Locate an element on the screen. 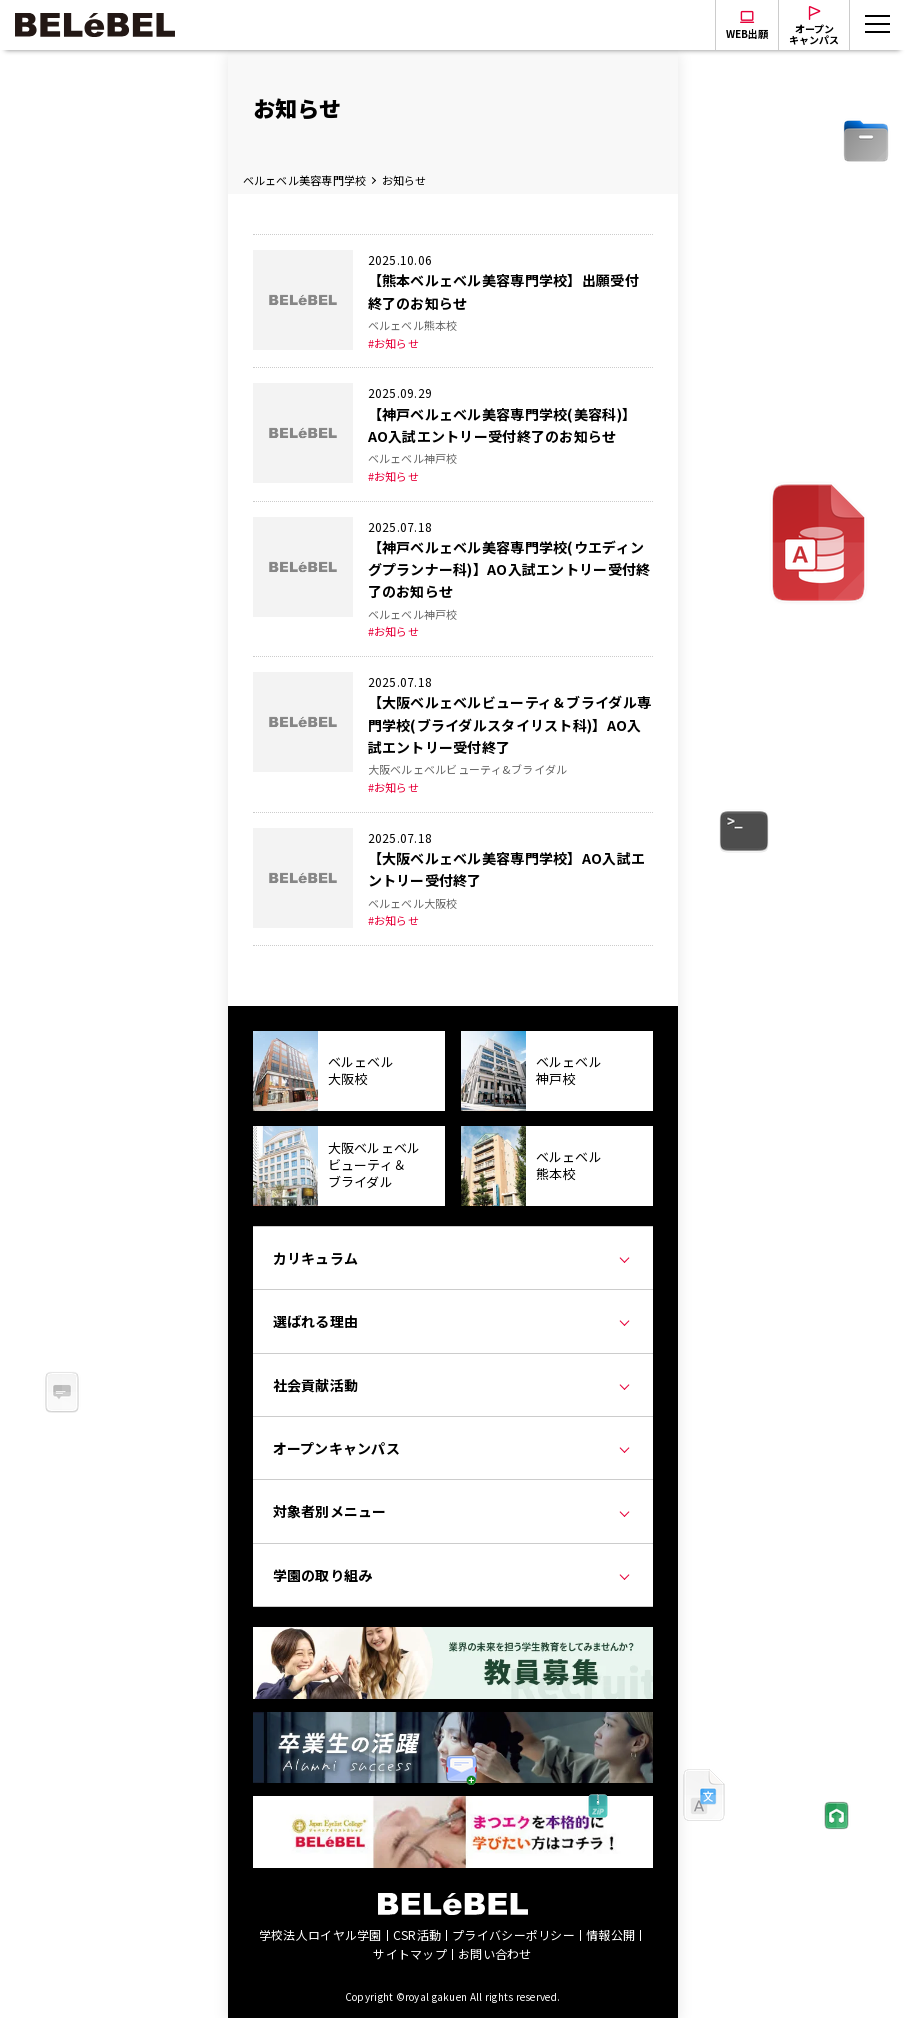  compressed zip archive file is located at coordinates (598, 1806).